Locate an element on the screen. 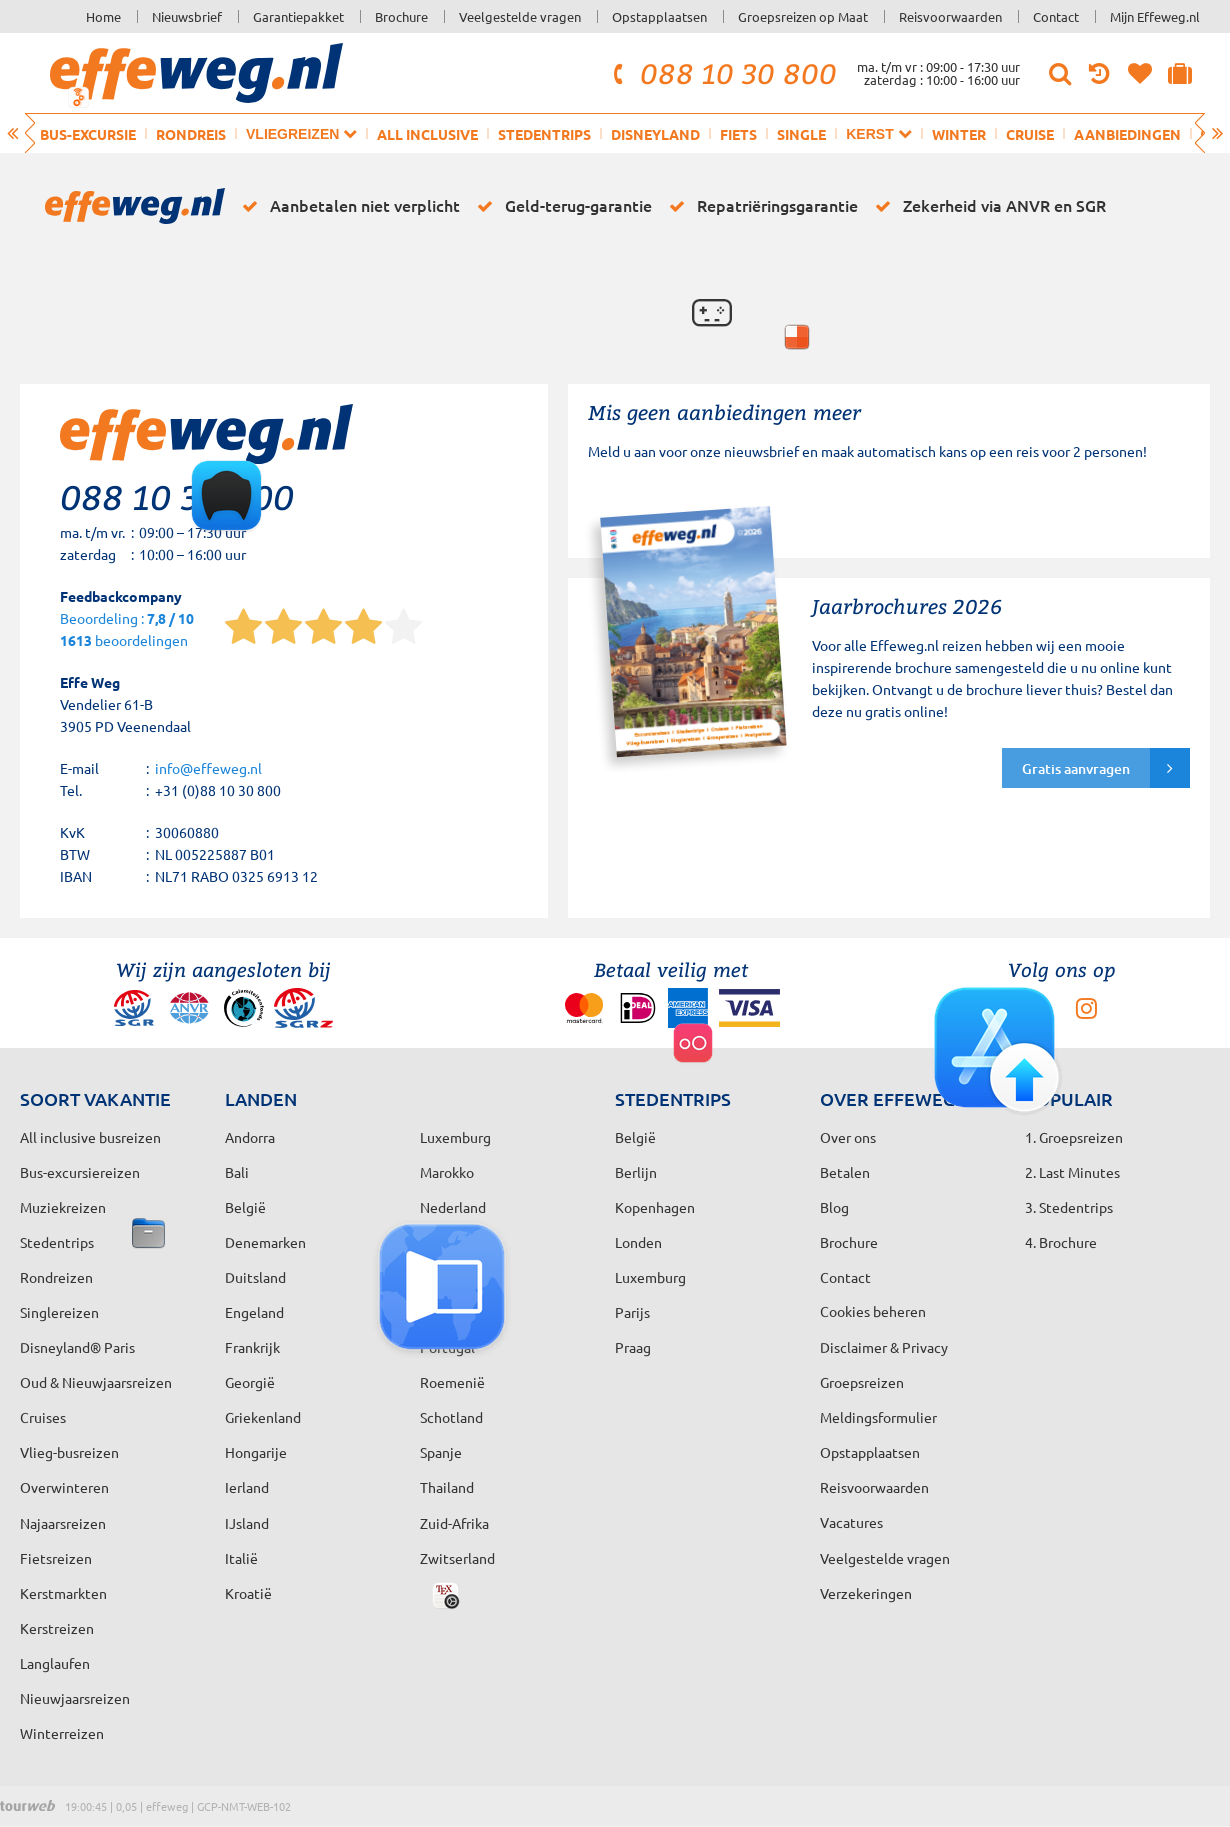  launch genymotion android emulator is located at coordinates (693, 1043).